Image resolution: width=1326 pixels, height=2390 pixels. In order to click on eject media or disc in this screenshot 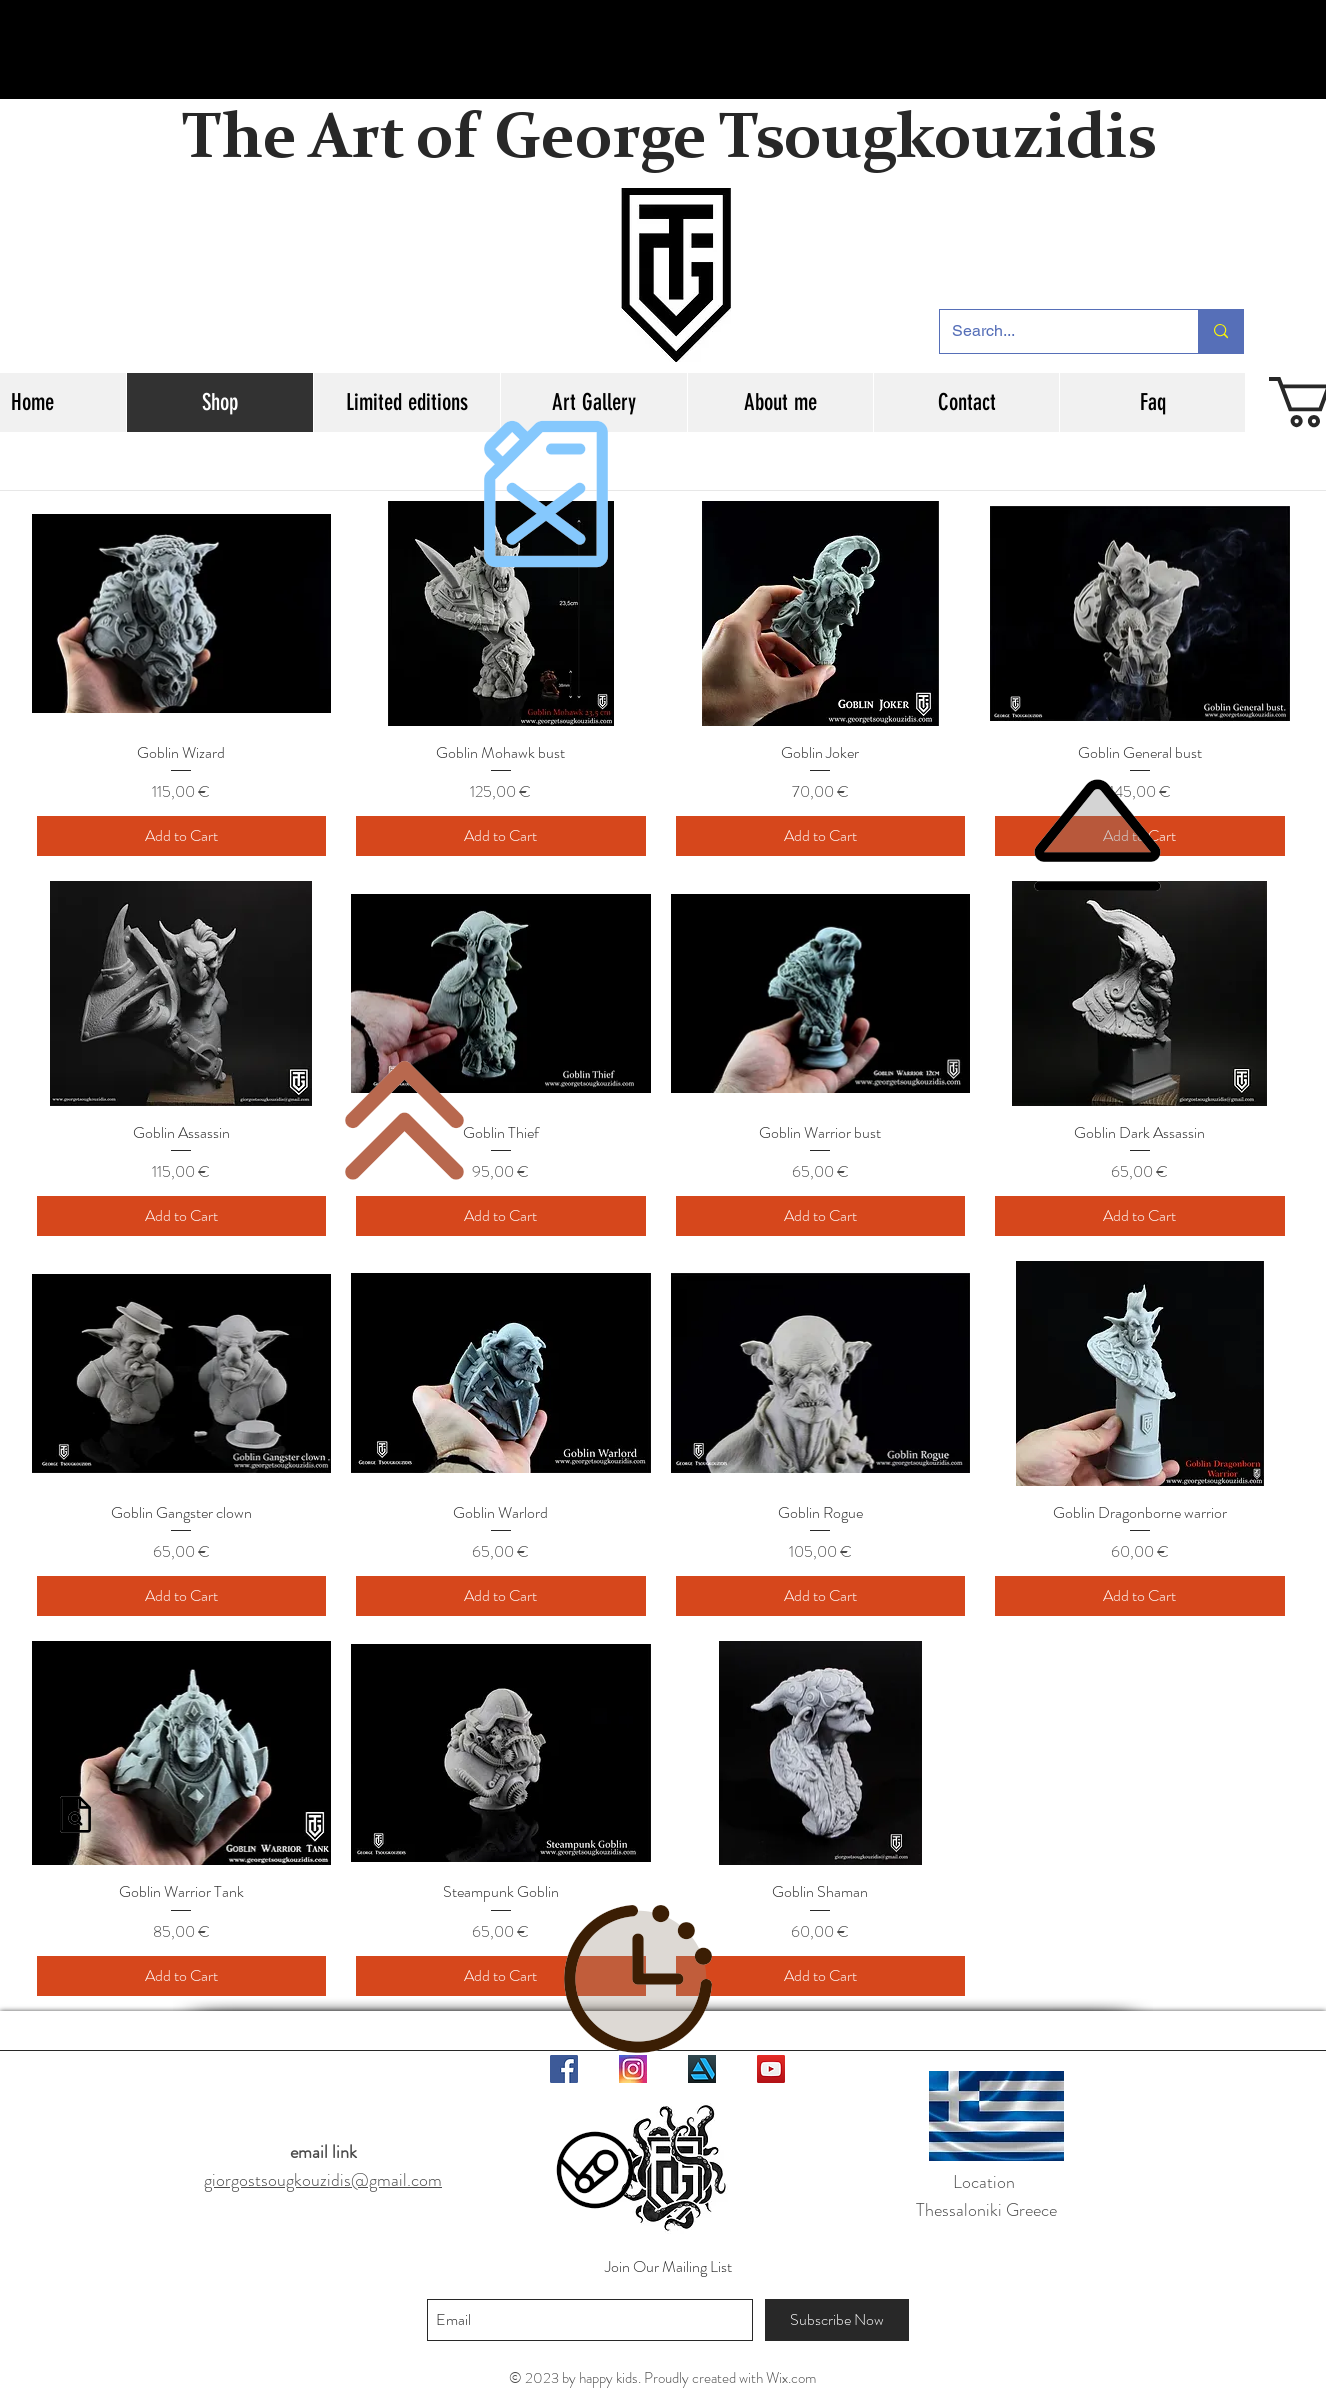, I will do `click(1097, 842)`.